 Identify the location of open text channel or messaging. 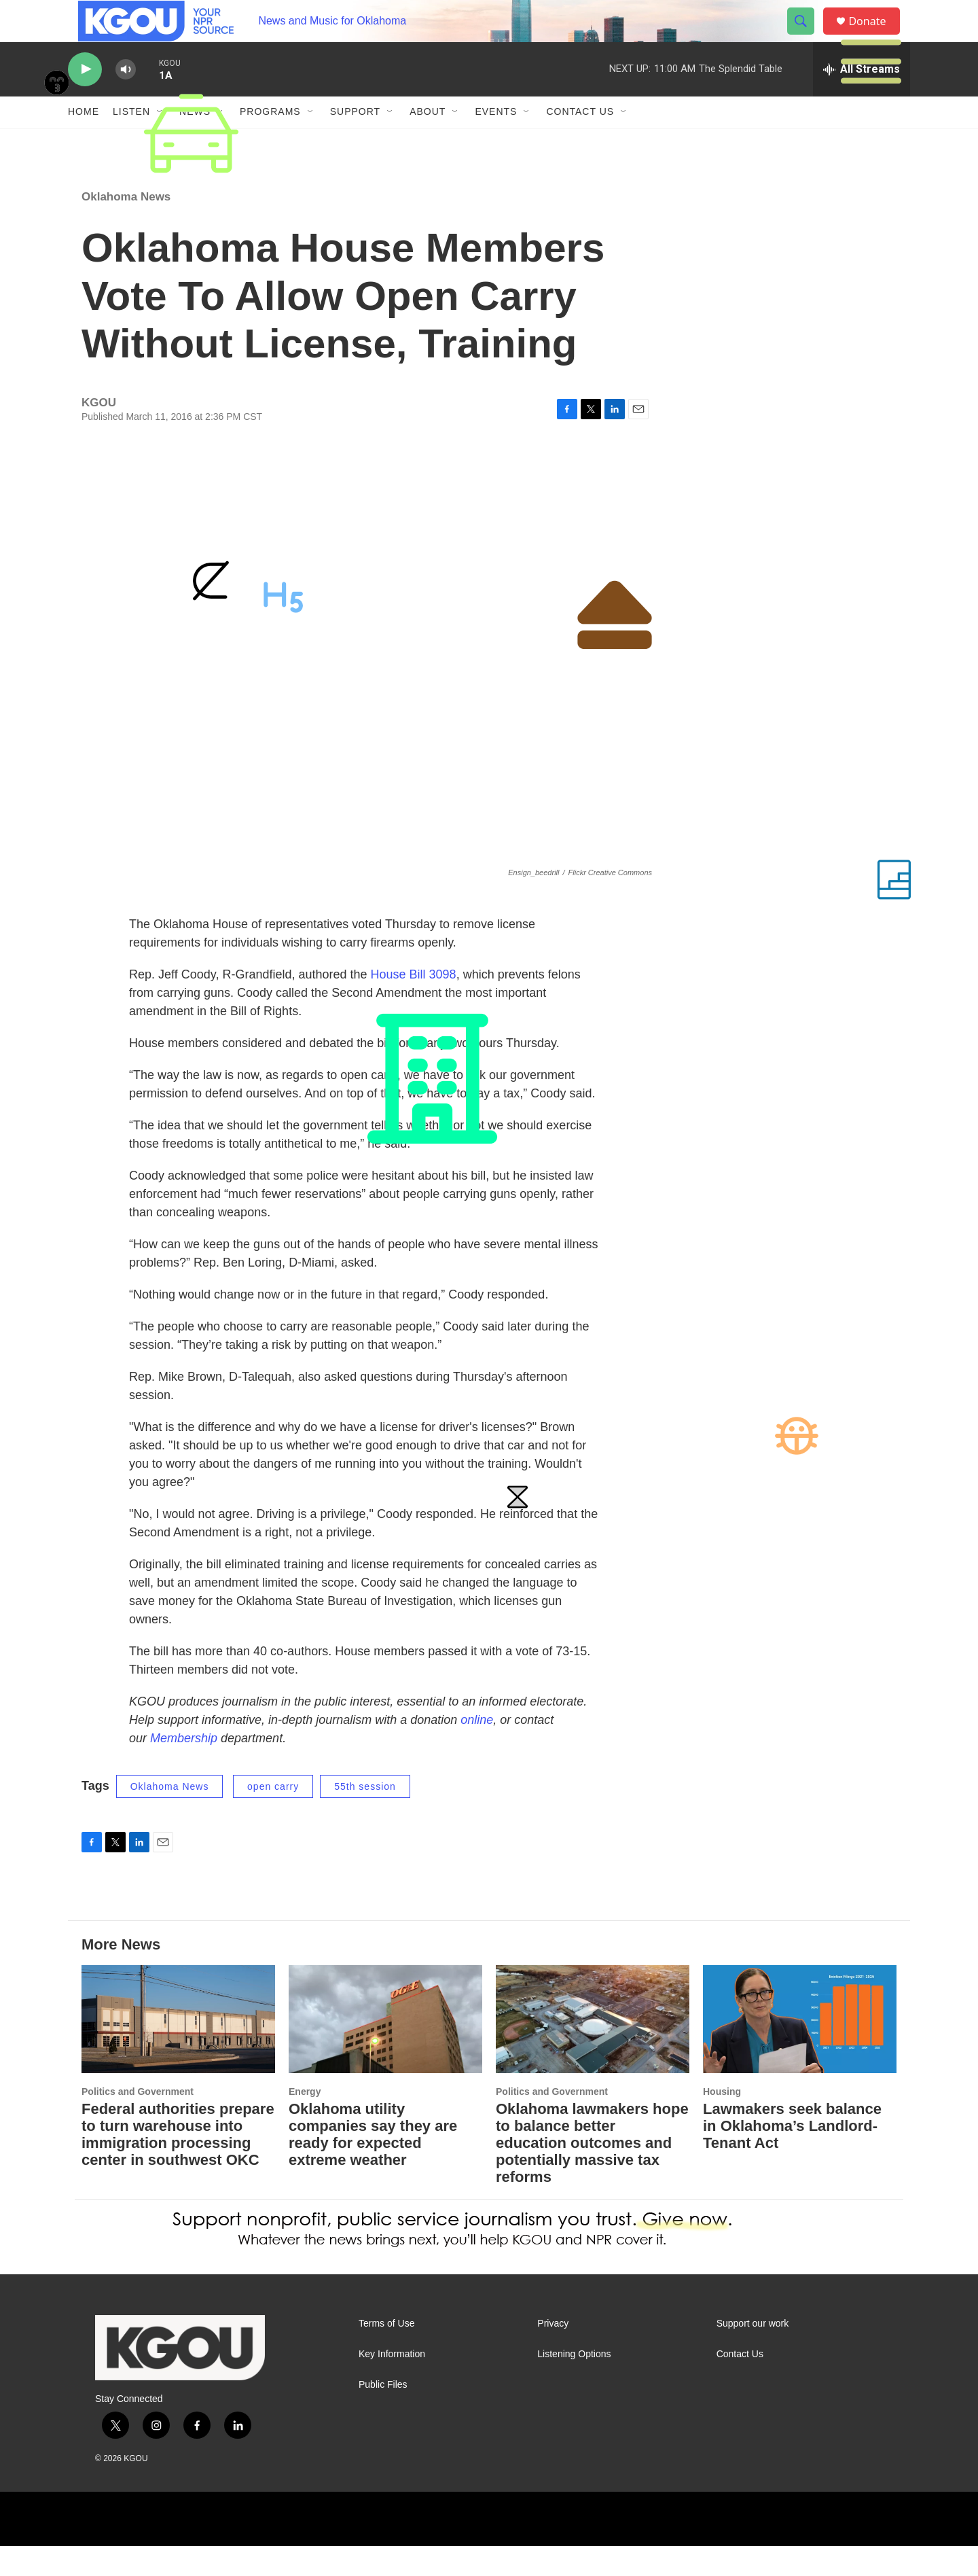
(871, 61).